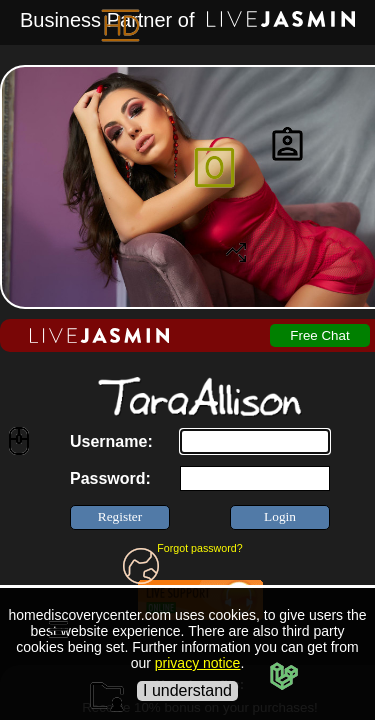  Describe the element at coordinates (236, 252) in the screenshot. I see `view market trends and fluctuations` at that location.